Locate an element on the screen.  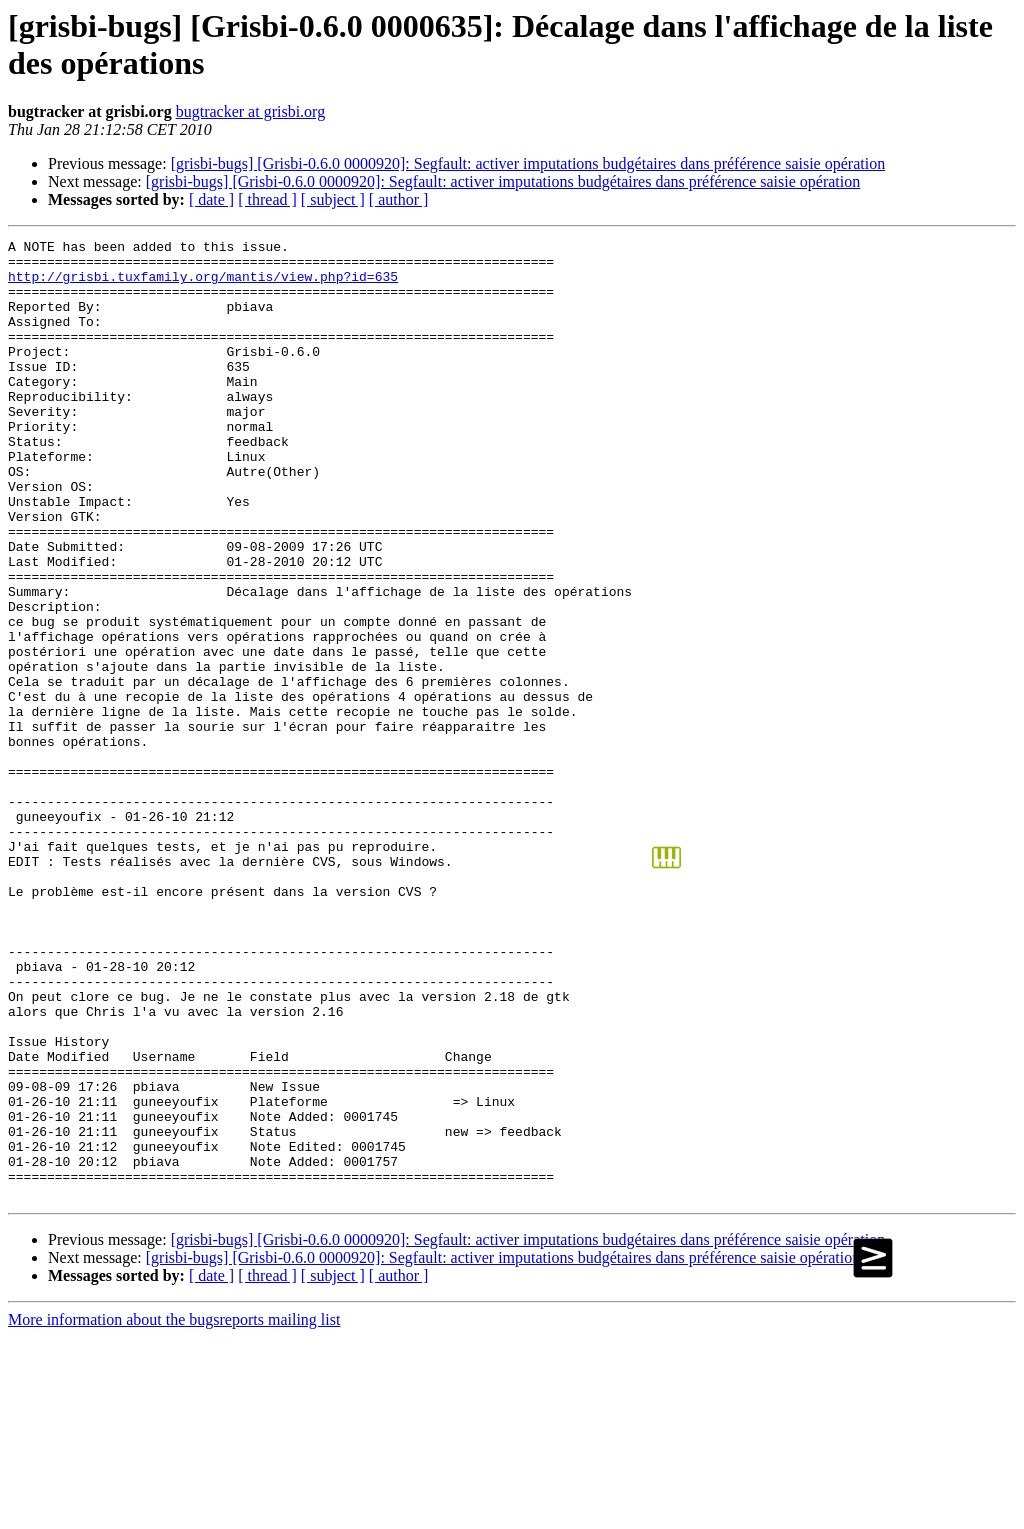
open piano or keyboard instrument tool is located at coordinates (666, 857).